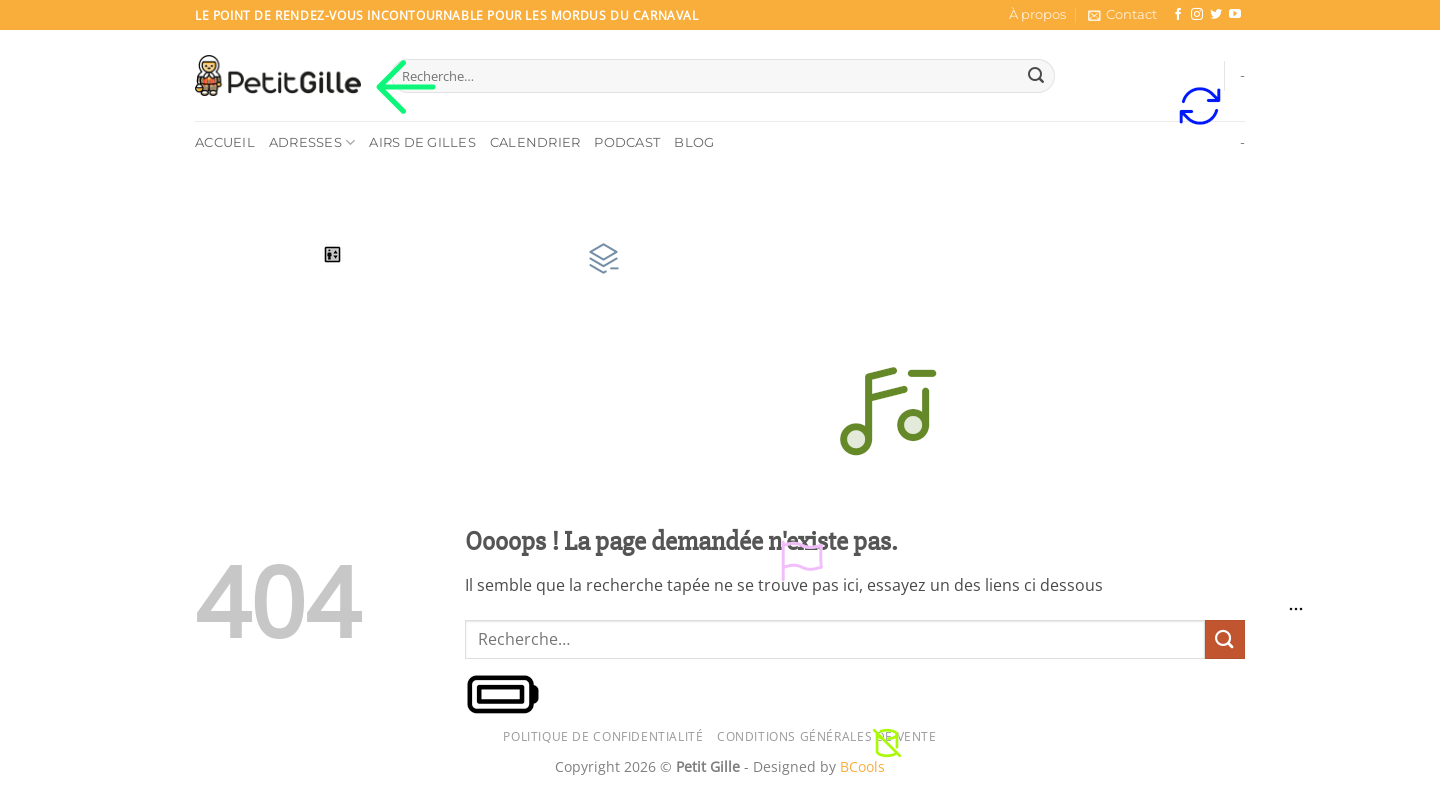 The image size is (1440, 793). What do you see at coordinates (406, 87) in the screenshot?
I see `go back to the previous screen` at bounding box center [406, 87].